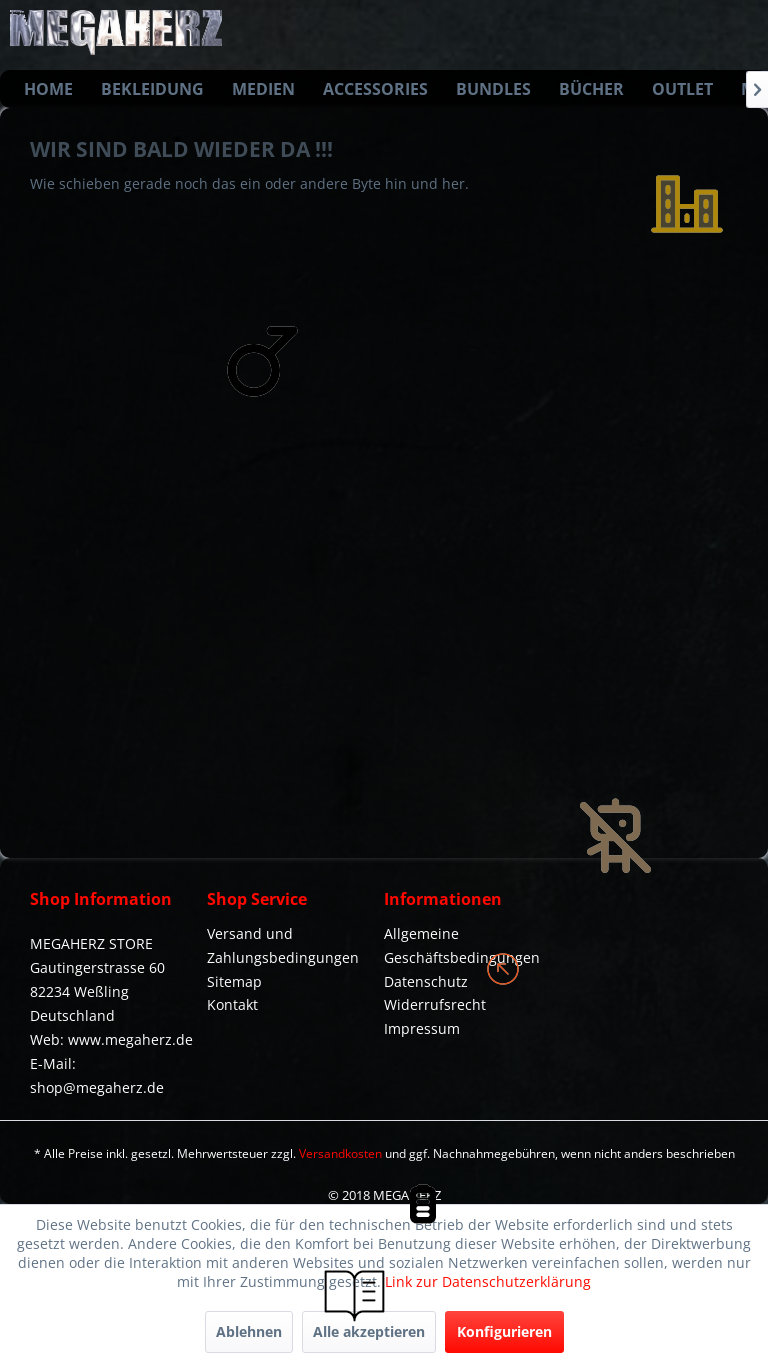 Image resolution: width=768 pixels, height=1363 pixels. What do you see at coordinates (423, 1204) in the screenshot?
I see `indicates full or high battery level` at bounding box center [423, 1204].